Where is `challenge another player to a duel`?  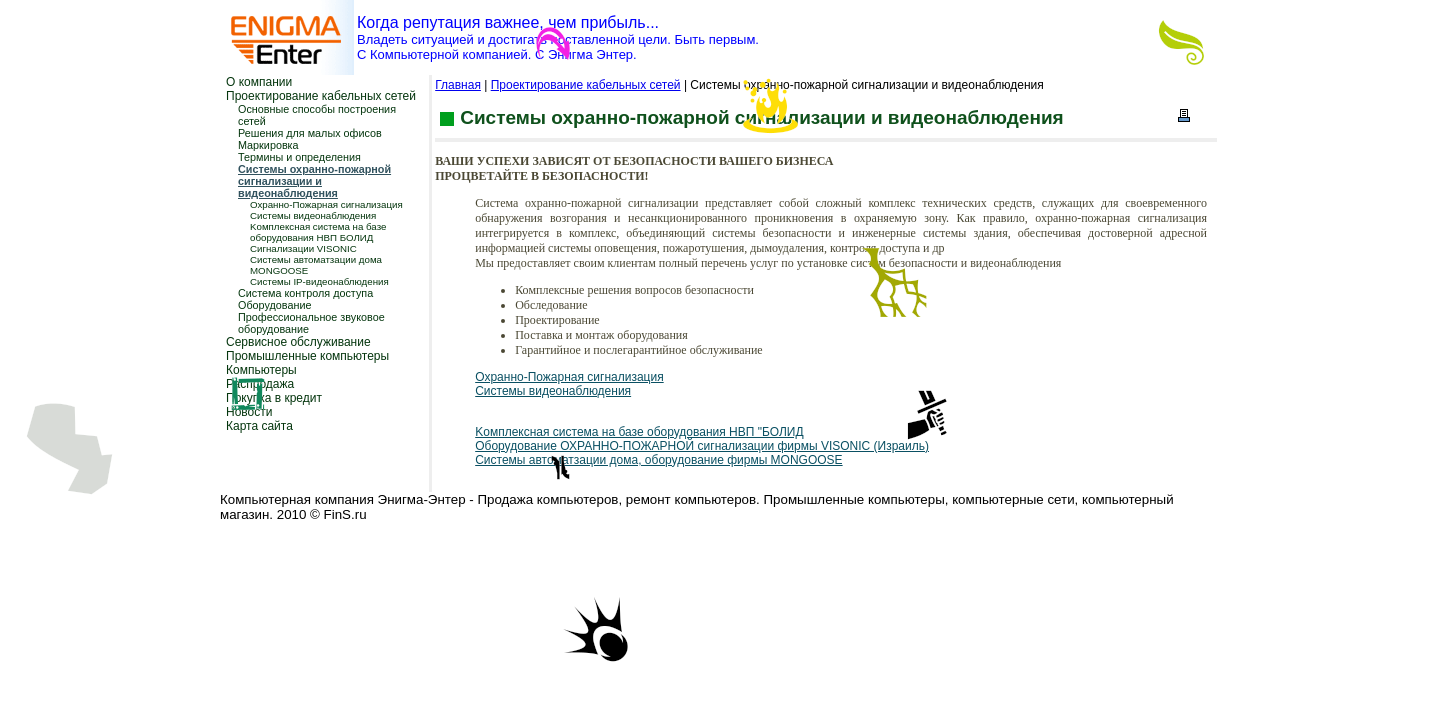 challenge another player to a duel is located at coordinates (560, 467).